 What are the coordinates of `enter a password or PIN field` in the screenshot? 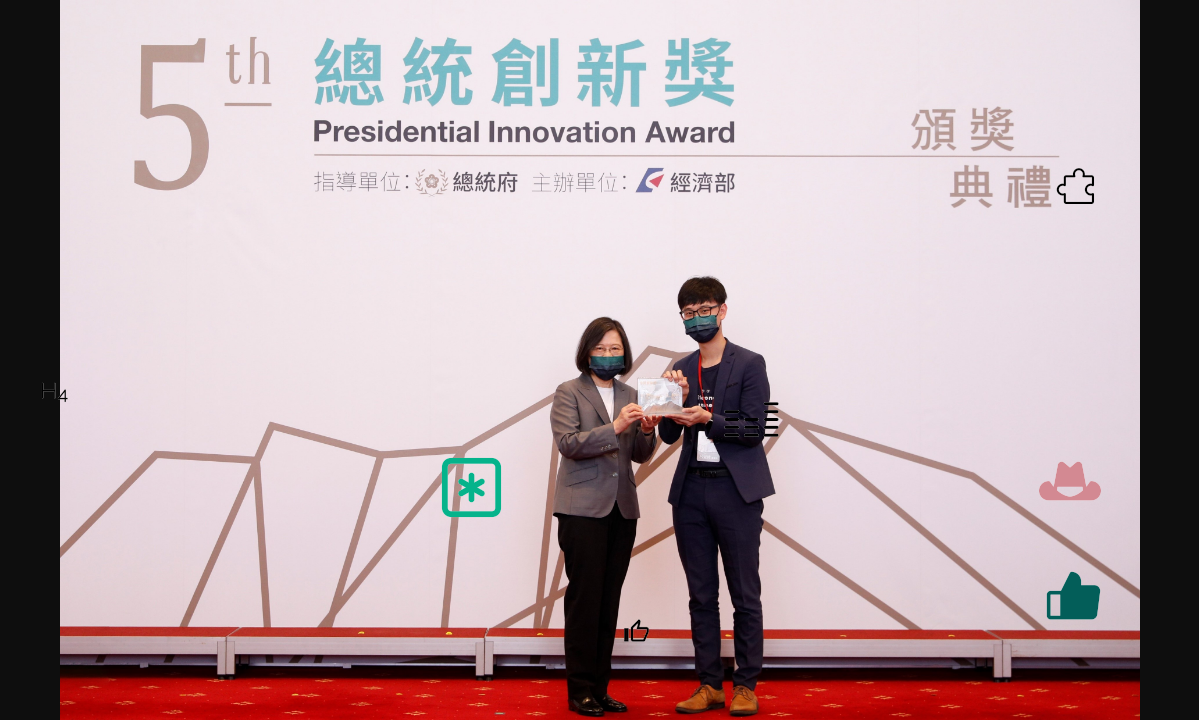 It's located at (471, 487).